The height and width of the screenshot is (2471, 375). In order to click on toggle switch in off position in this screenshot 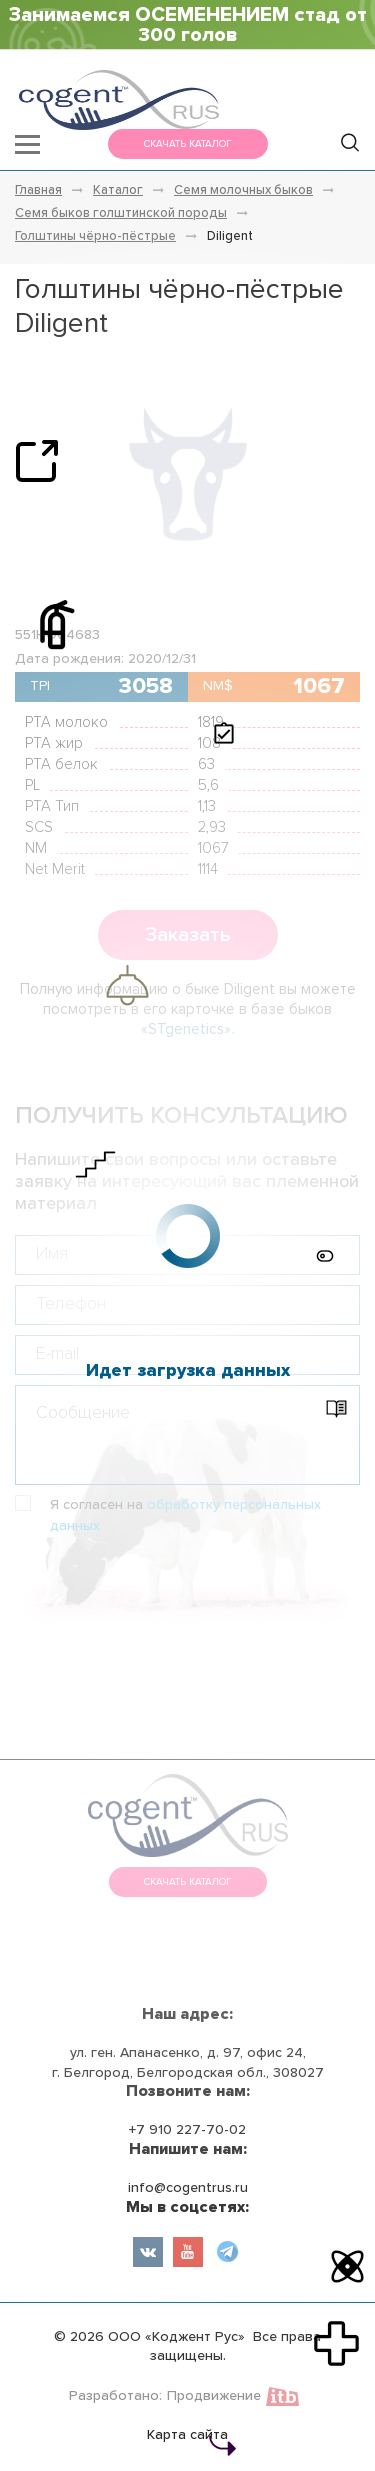, I will do `click(325, 1256)`.